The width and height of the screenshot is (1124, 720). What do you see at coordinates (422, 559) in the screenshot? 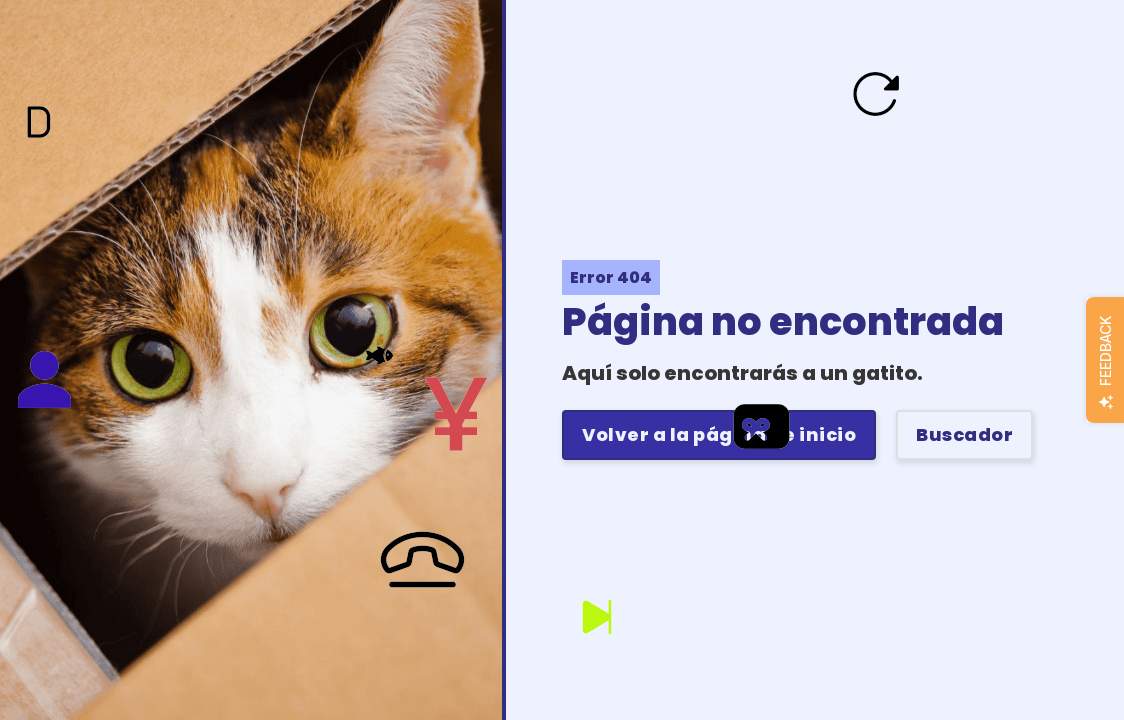
I see `end the current phone call` at bounding box center [422, 559].